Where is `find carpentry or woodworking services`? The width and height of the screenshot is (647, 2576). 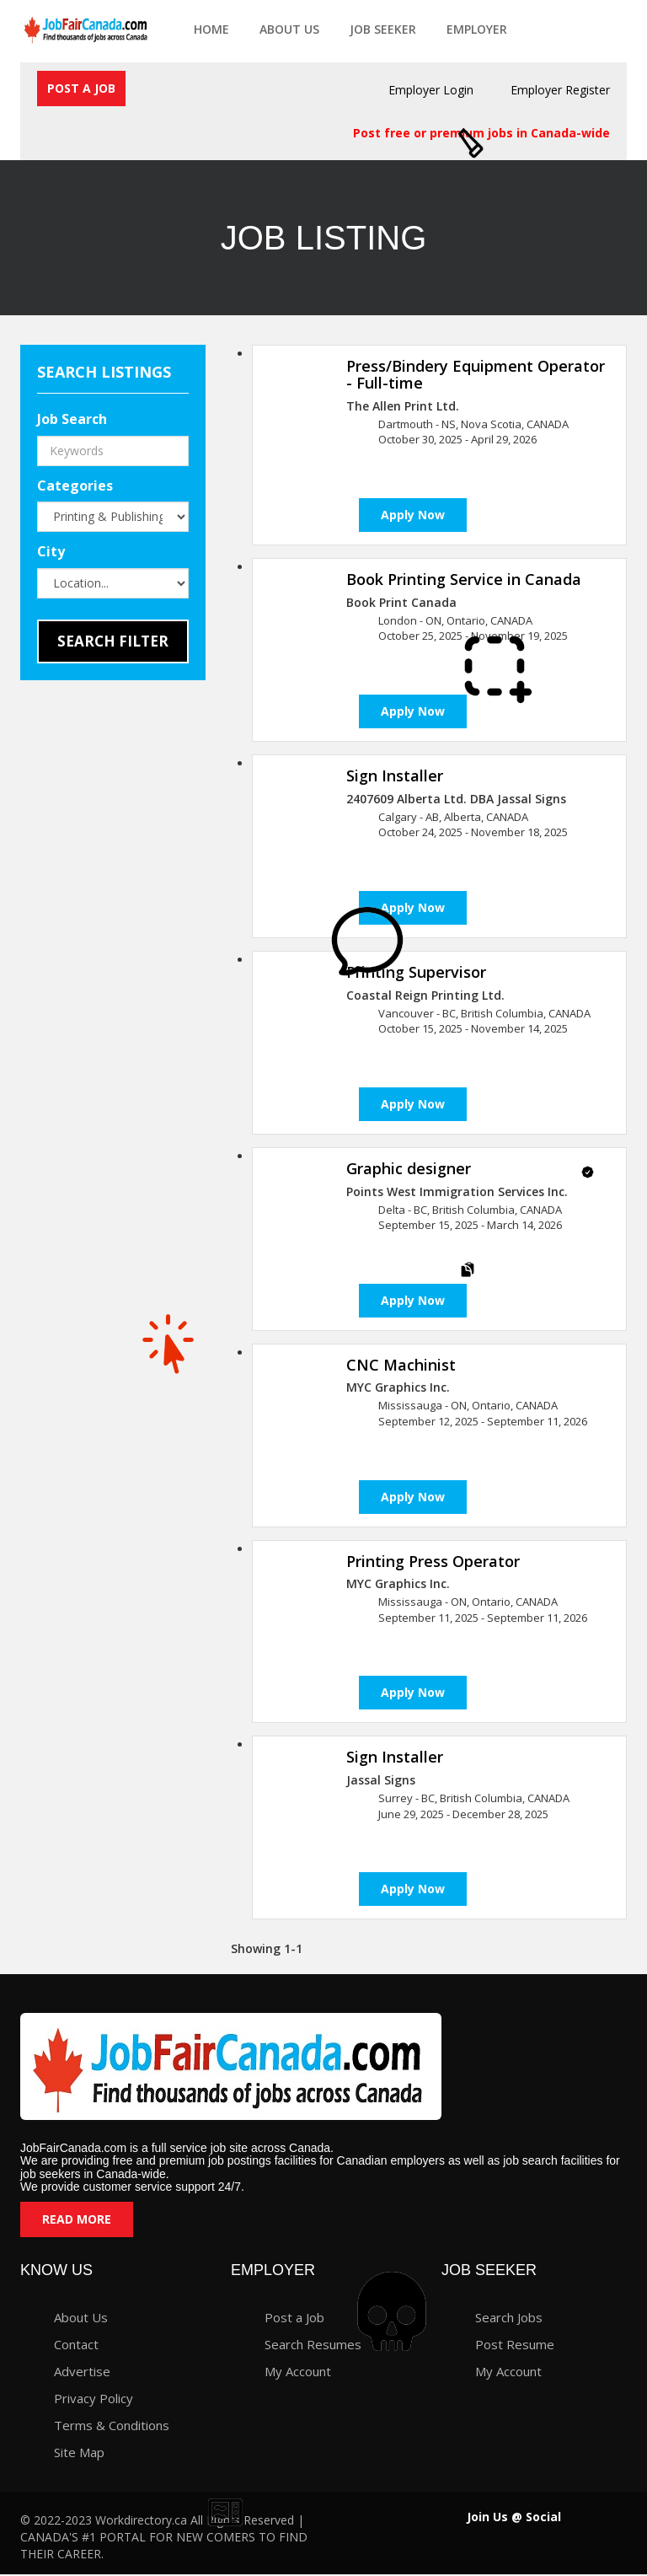
find carpentry or woodworking services is located at coordinates (471, 143).